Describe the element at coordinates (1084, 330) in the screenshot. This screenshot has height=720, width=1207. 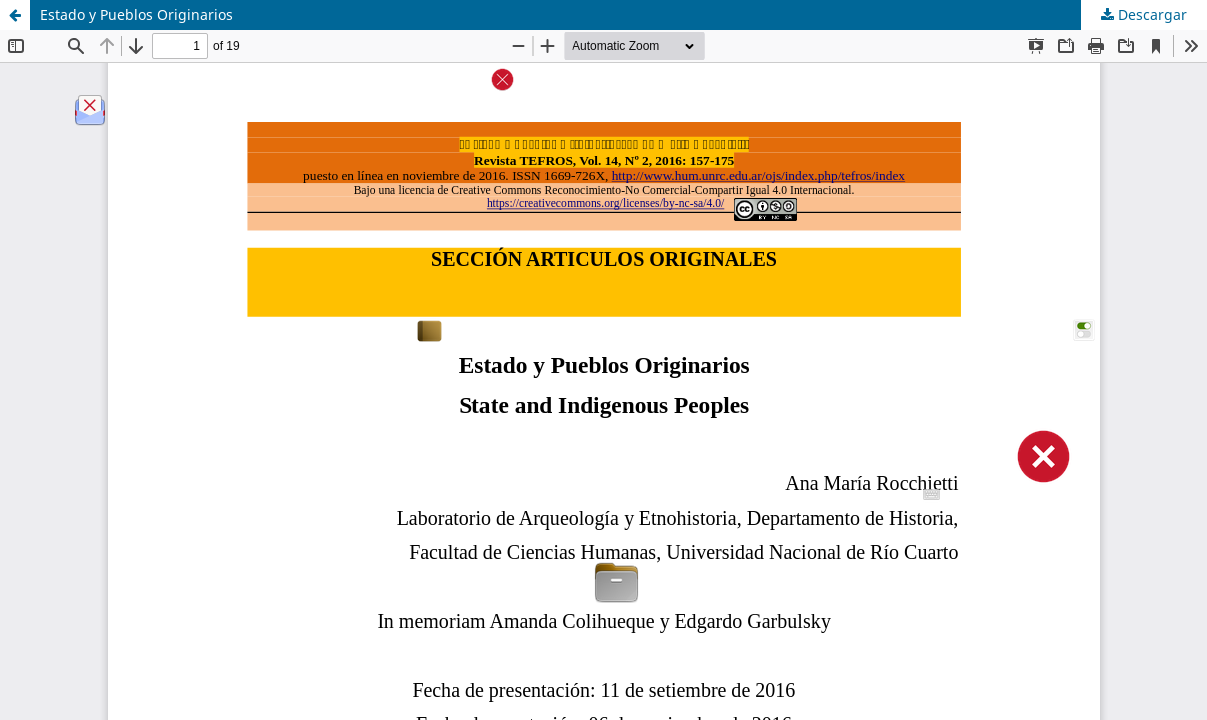
I see `open desktop preferences or settings` at that location.